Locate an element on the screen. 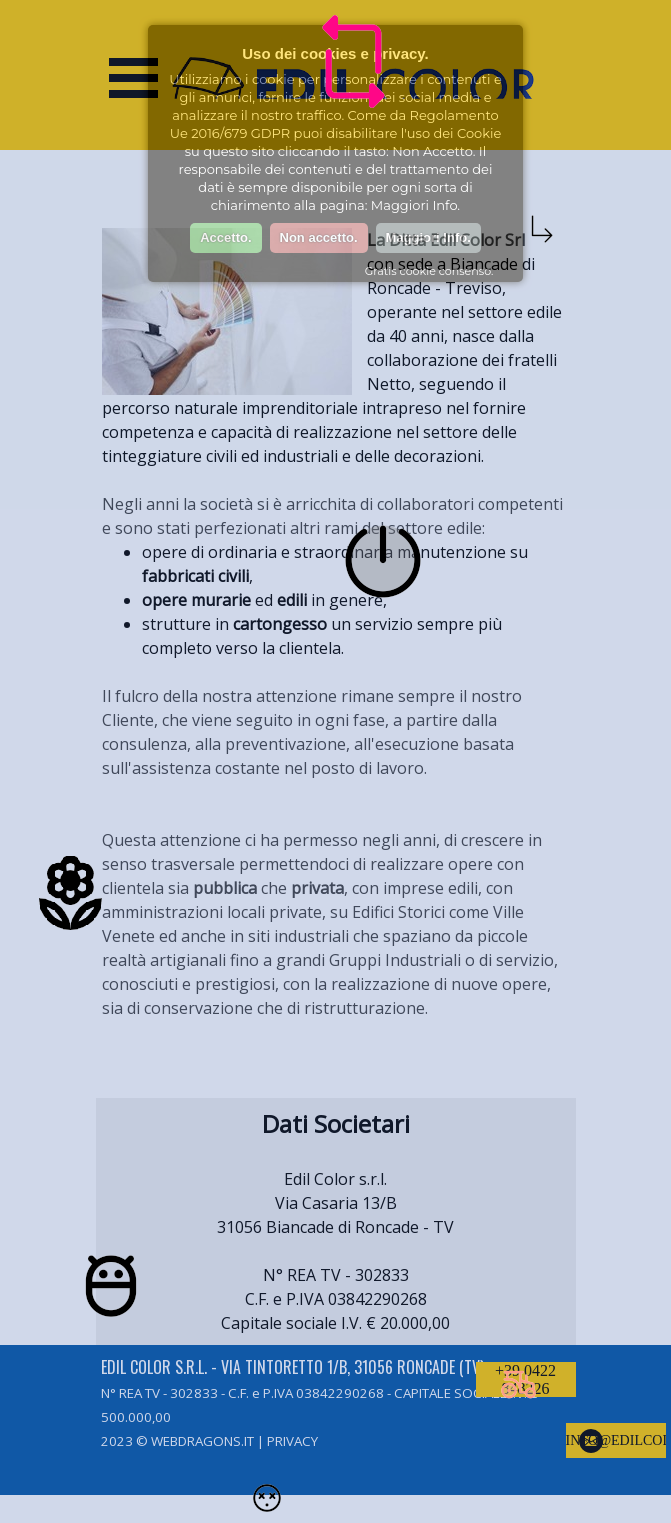 The width and height of the screenshot is (671, 1523). access farming or agricultural features is located at coordinates (518, 1384).